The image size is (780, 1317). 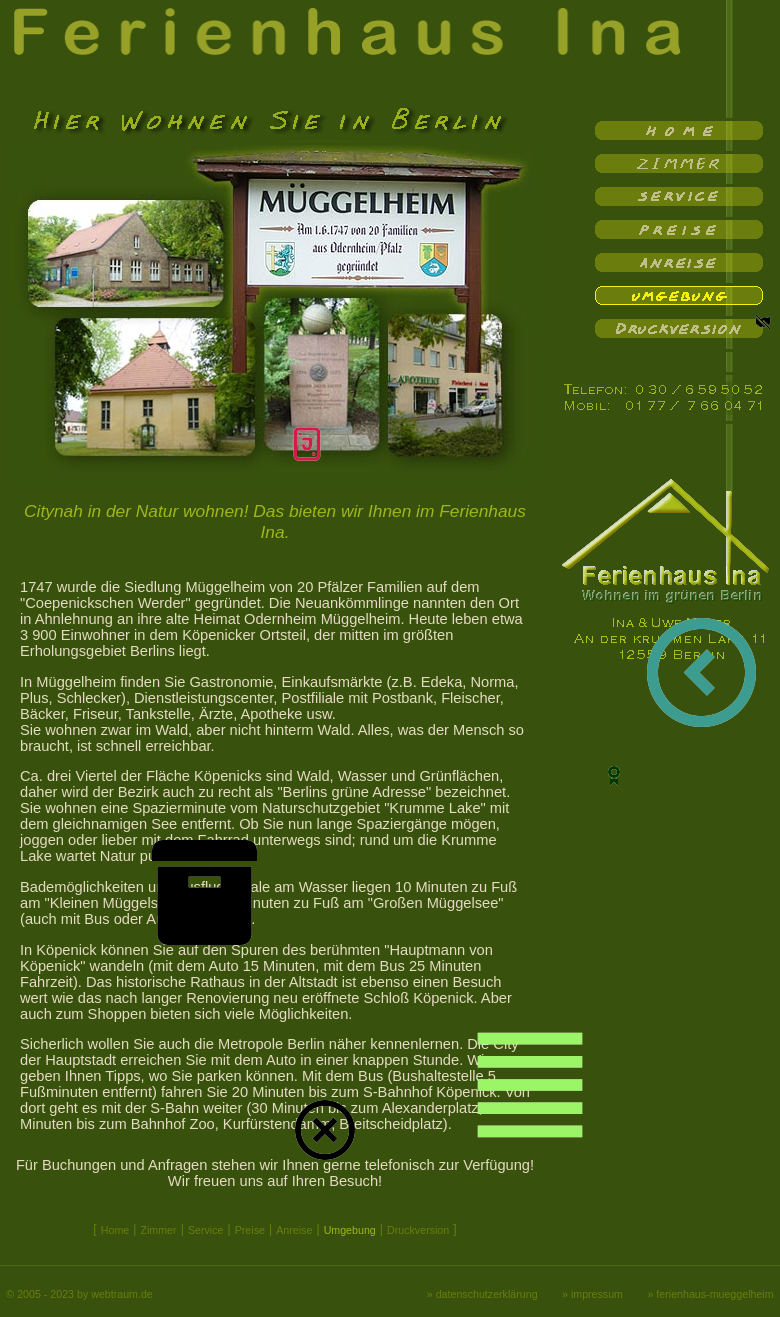 I want to click on close the current window or dialog, so click(x=325, y=1130).